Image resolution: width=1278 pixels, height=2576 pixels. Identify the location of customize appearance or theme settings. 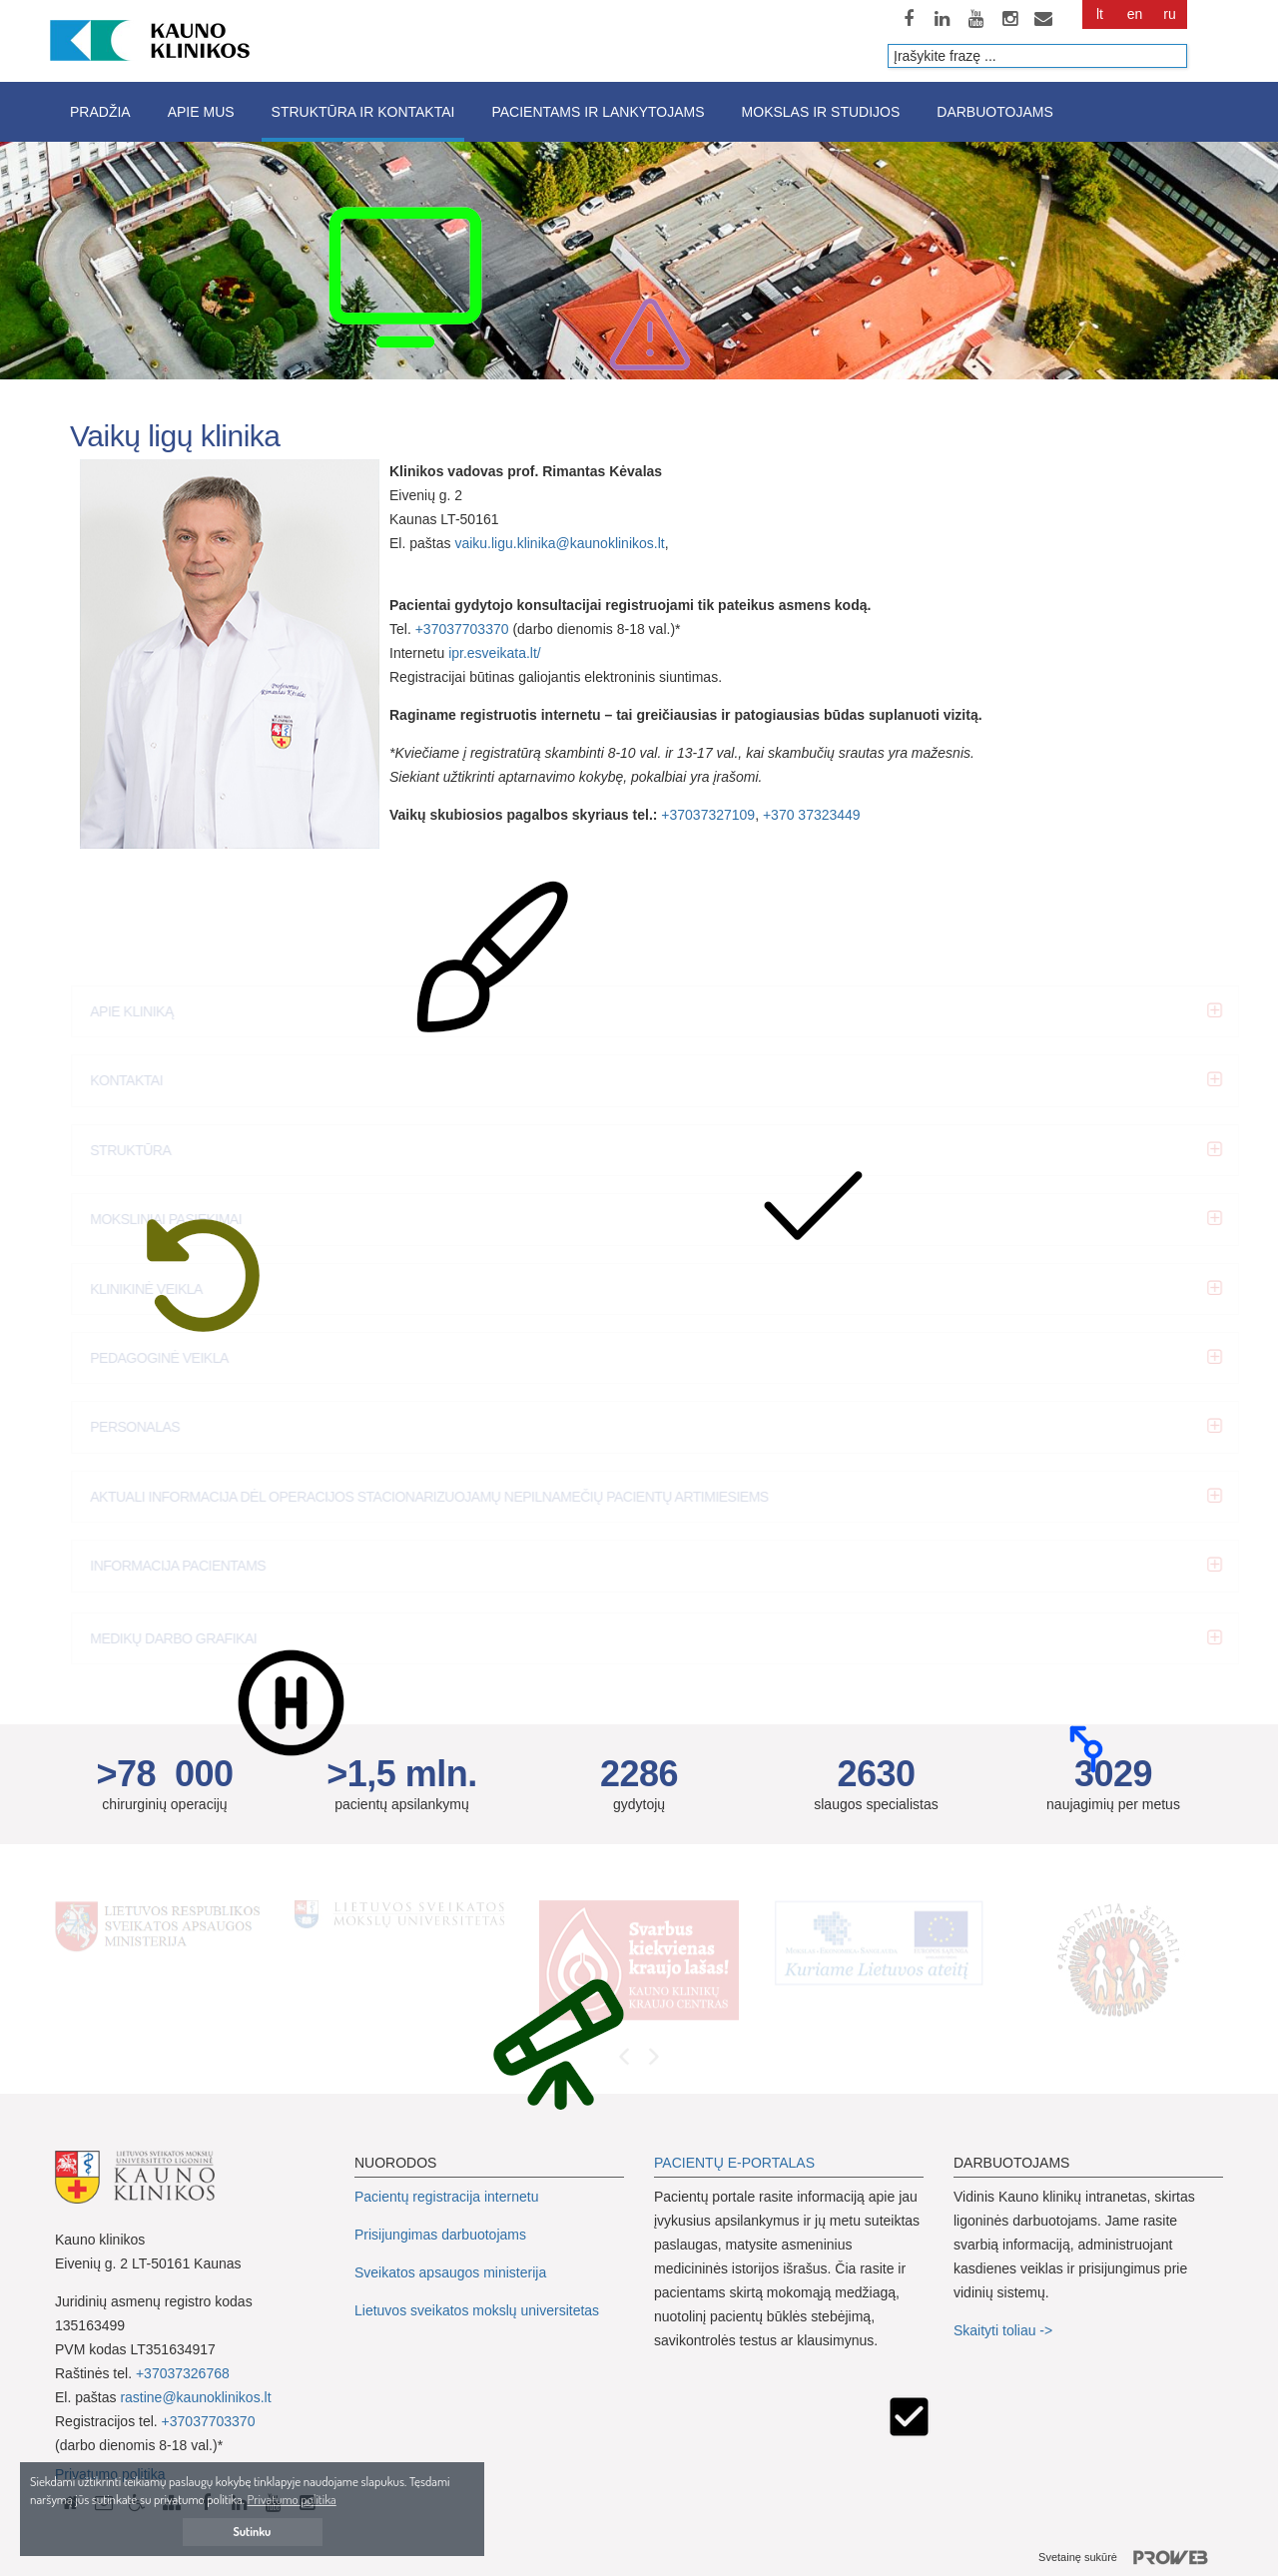
(491, 956).